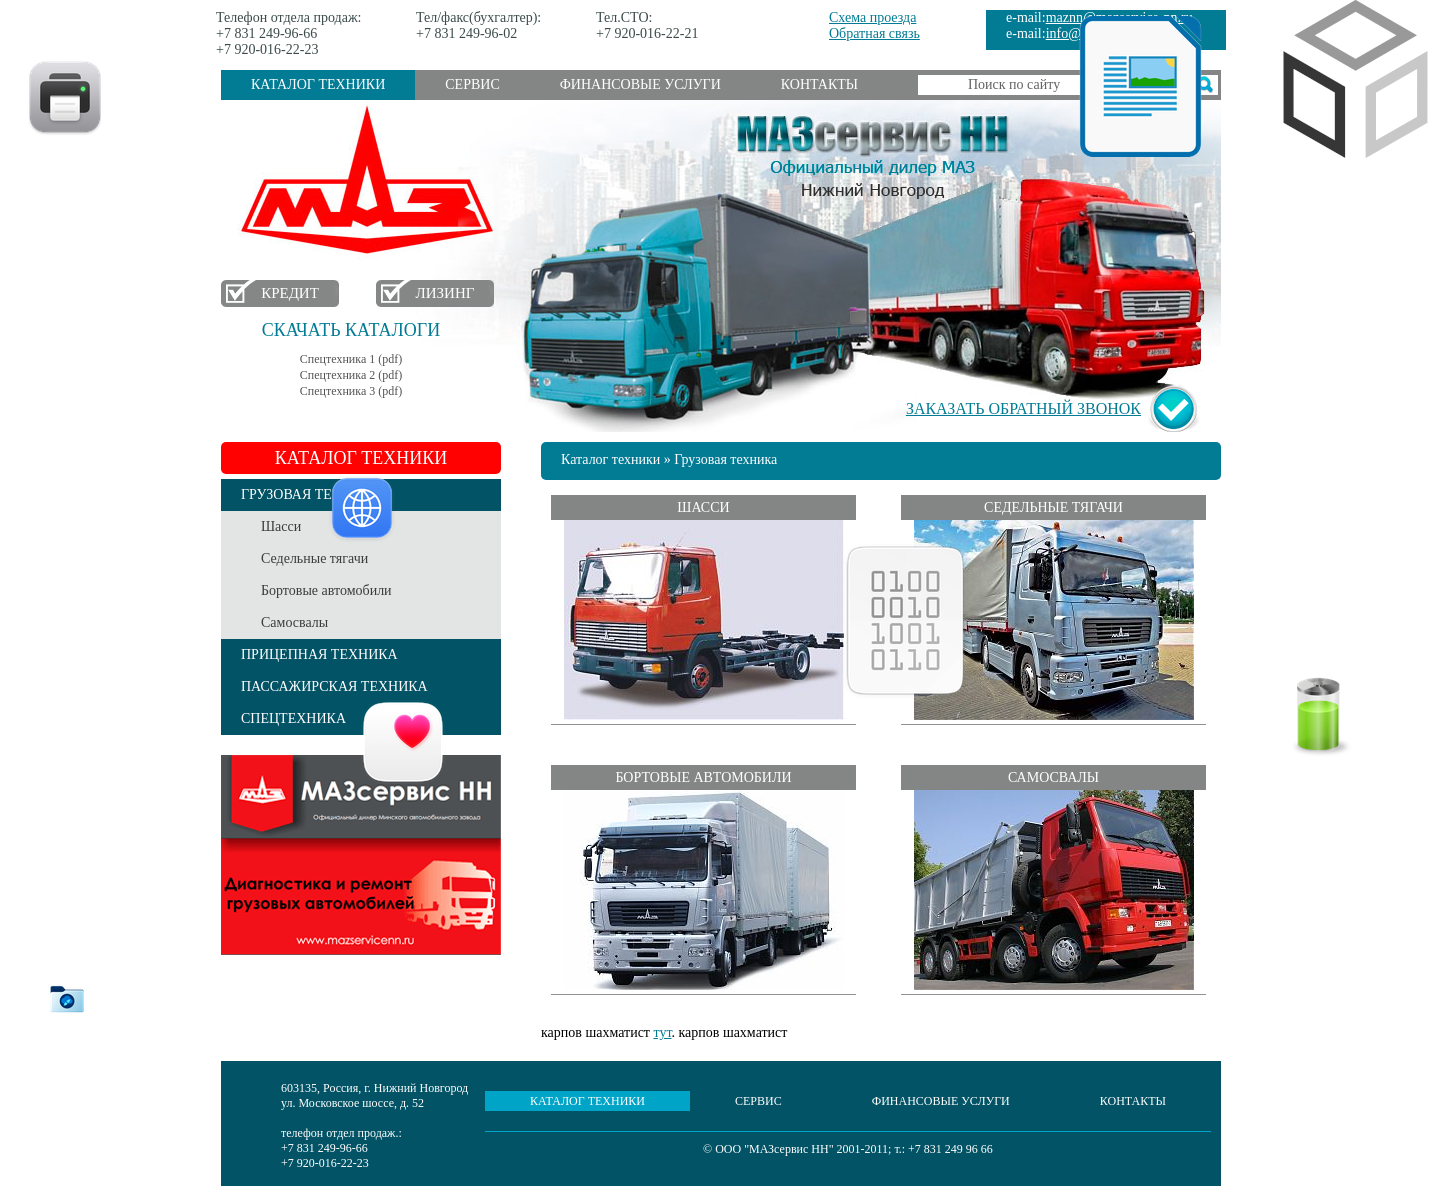 This screenshot has height=1186, width=1442. Describe the element at coordinates (905, 620) in the screenshot. I see `indicates a Windows executable or downloadable program file` at that location.